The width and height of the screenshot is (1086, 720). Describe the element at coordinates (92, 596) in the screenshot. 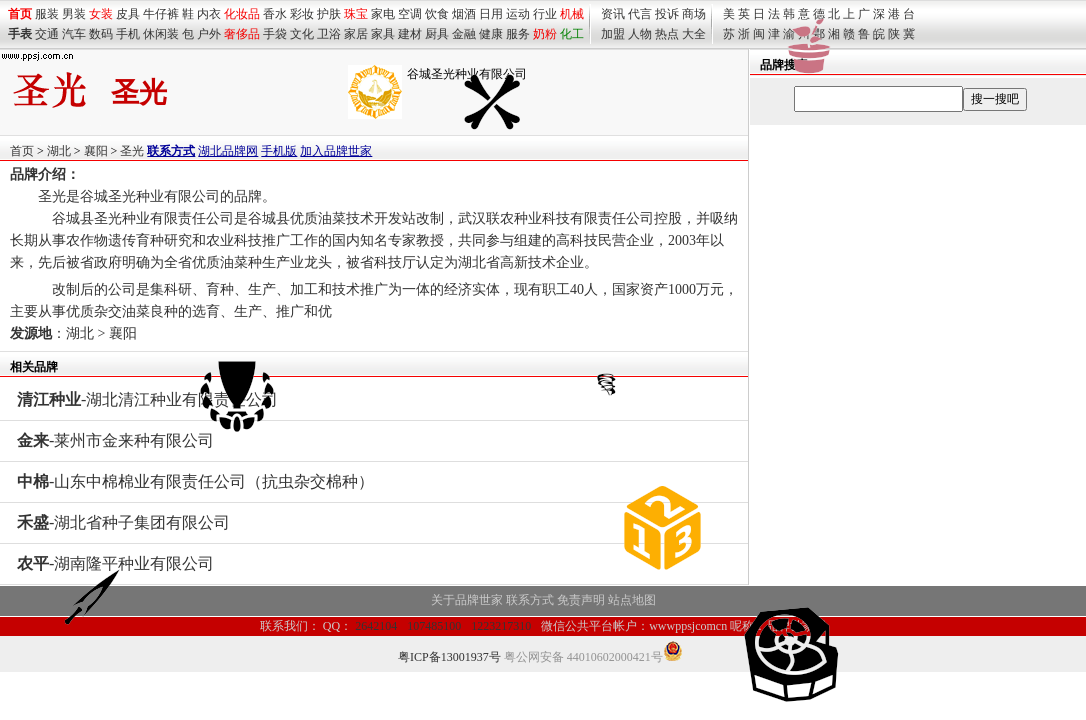

I see `equip energy sword weapon` at that location.